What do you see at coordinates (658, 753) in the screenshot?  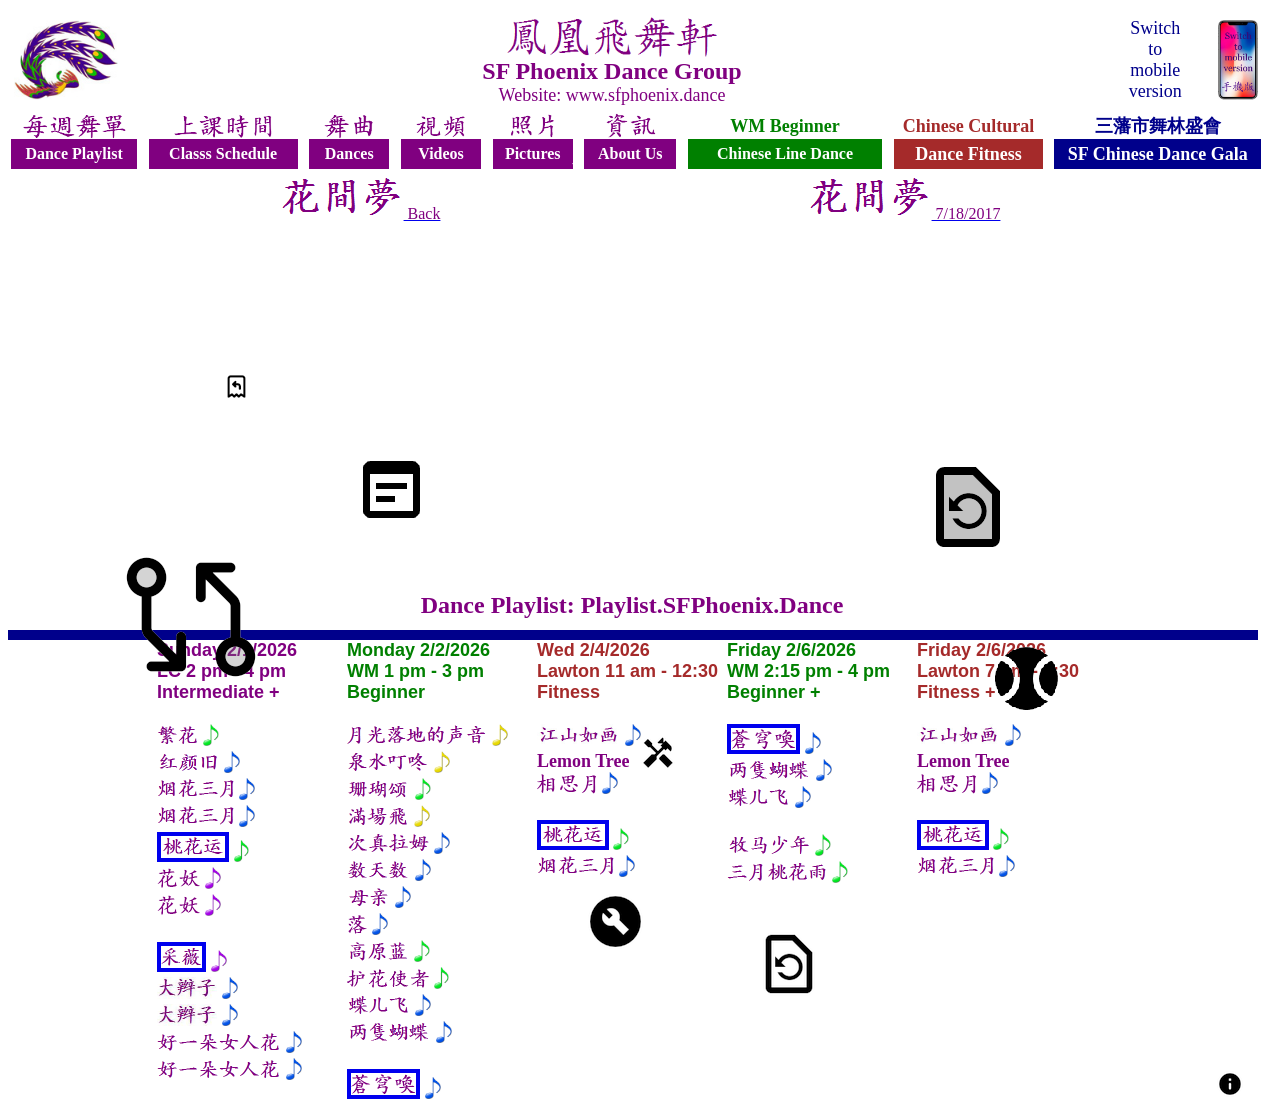 I see `access tools and settings` at bounding box center [658, 753].